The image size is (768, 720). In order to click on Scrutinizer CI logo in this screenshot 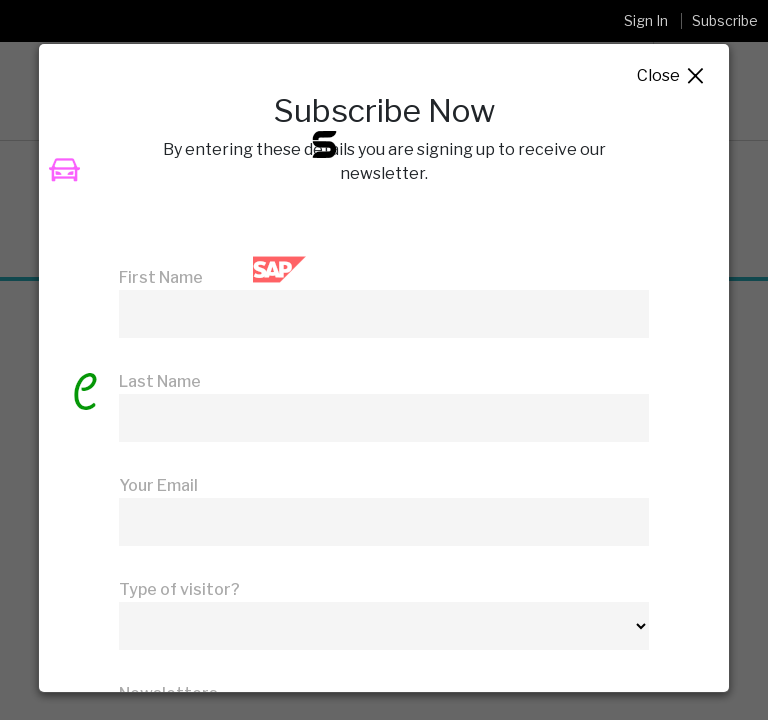, I will do `click(324, 144)`.